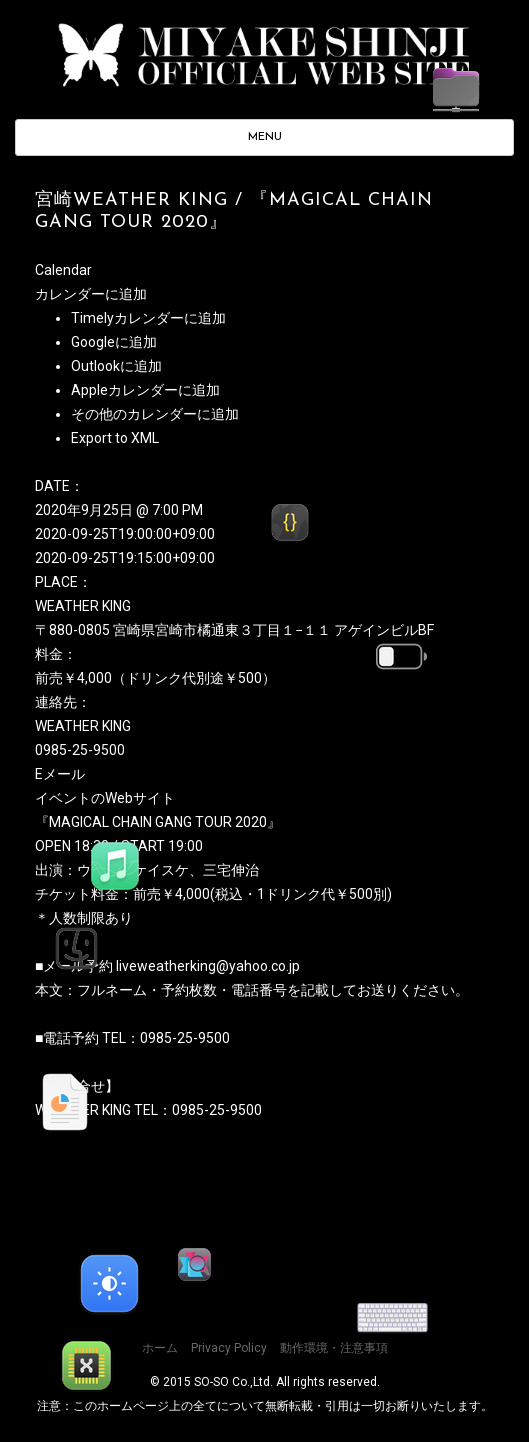 The width and height of the screenshot is (529, 1442). I want to click on access stylesheet preferences for web browser, so click(290, 523).